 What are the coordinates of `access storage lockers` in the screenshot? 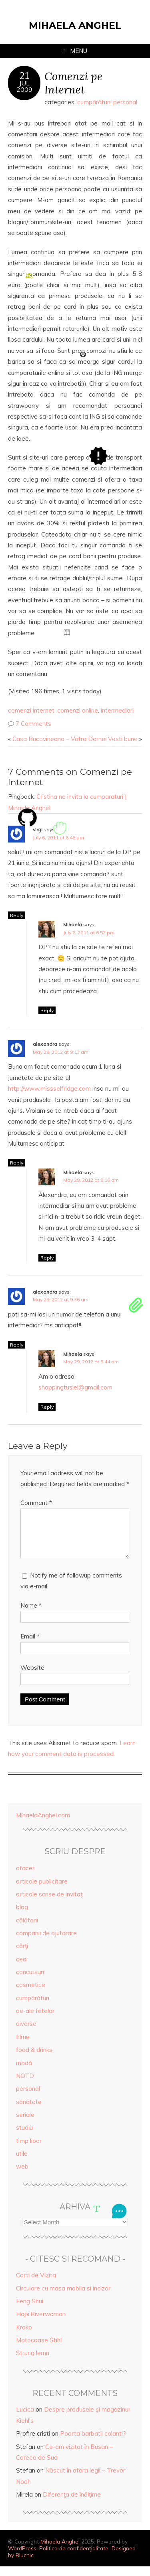 It's located at (67, 632).